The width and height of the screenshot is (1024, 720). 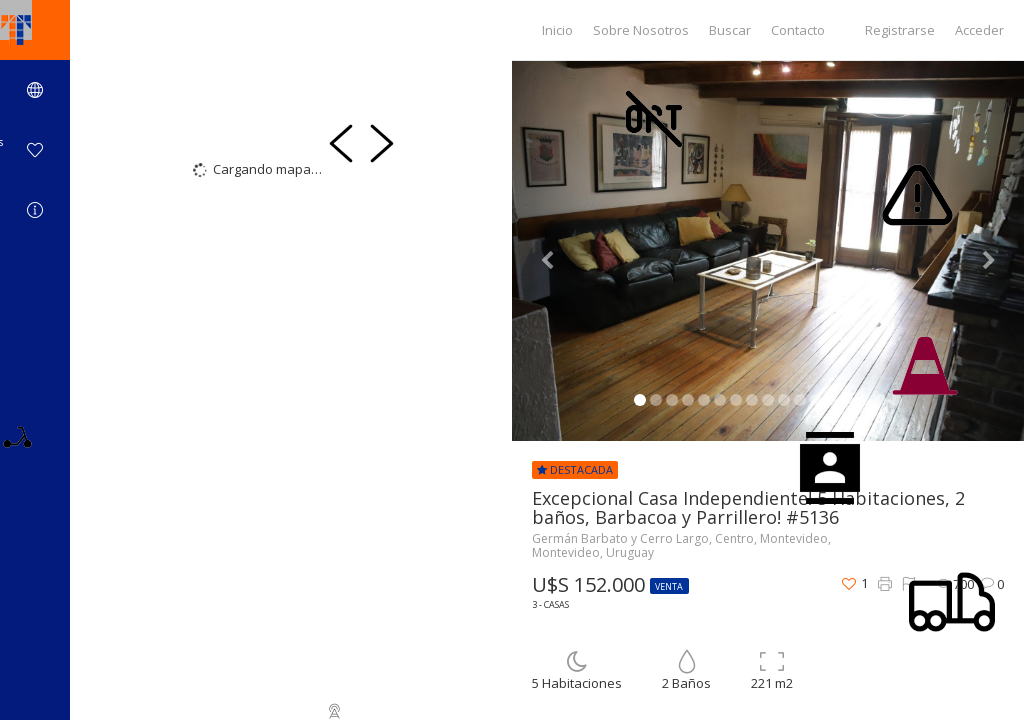 I want to click on indicates construction or maintenance in progress, so click(x=925, y=367).